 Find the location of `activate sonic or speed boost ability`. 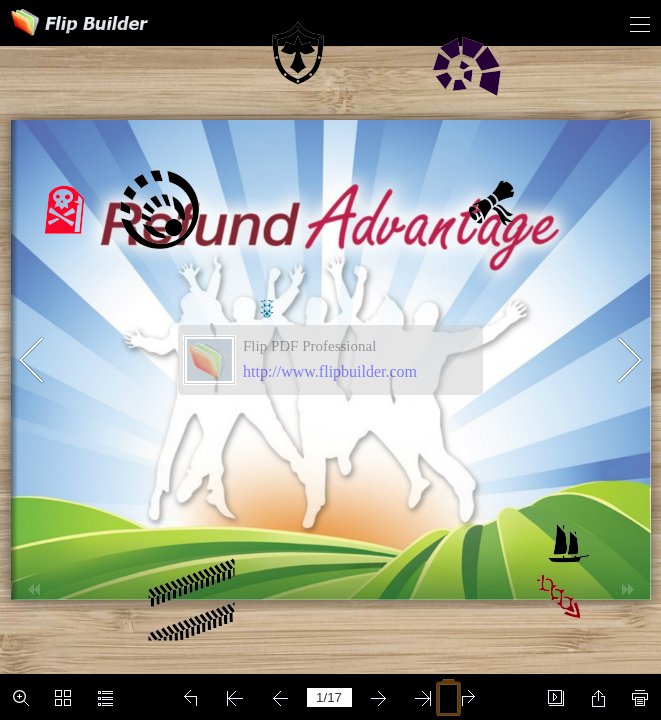

activate sonic or speed boost ability is located at coordinates (159, 209).